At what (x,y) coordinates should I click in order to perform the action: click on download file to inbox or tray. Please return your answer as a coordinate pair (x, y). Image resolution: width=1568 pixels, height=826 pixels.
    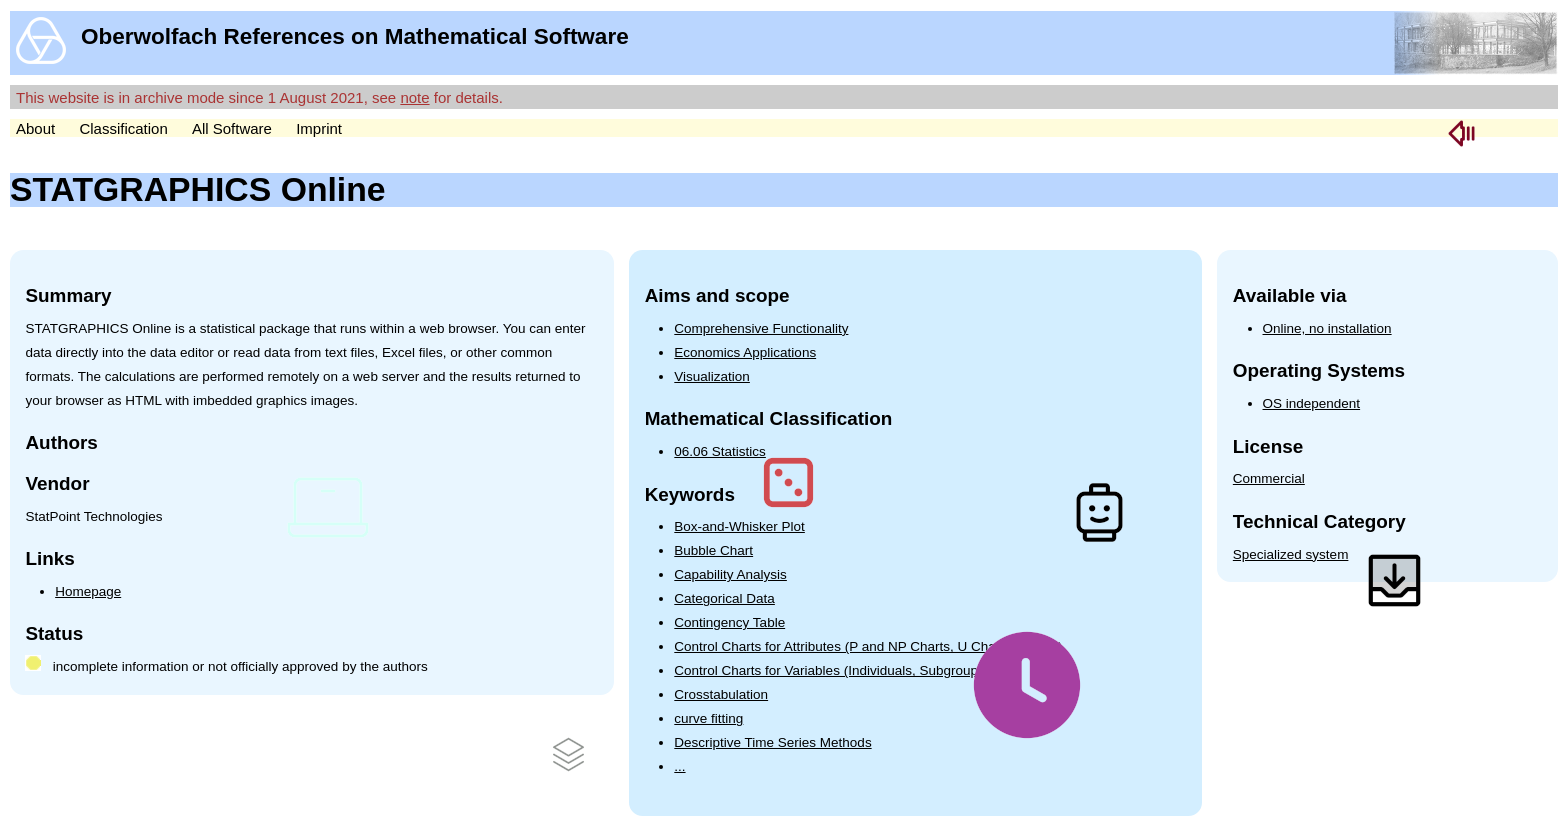
    Looking at the image, I should click on (1394, 580).